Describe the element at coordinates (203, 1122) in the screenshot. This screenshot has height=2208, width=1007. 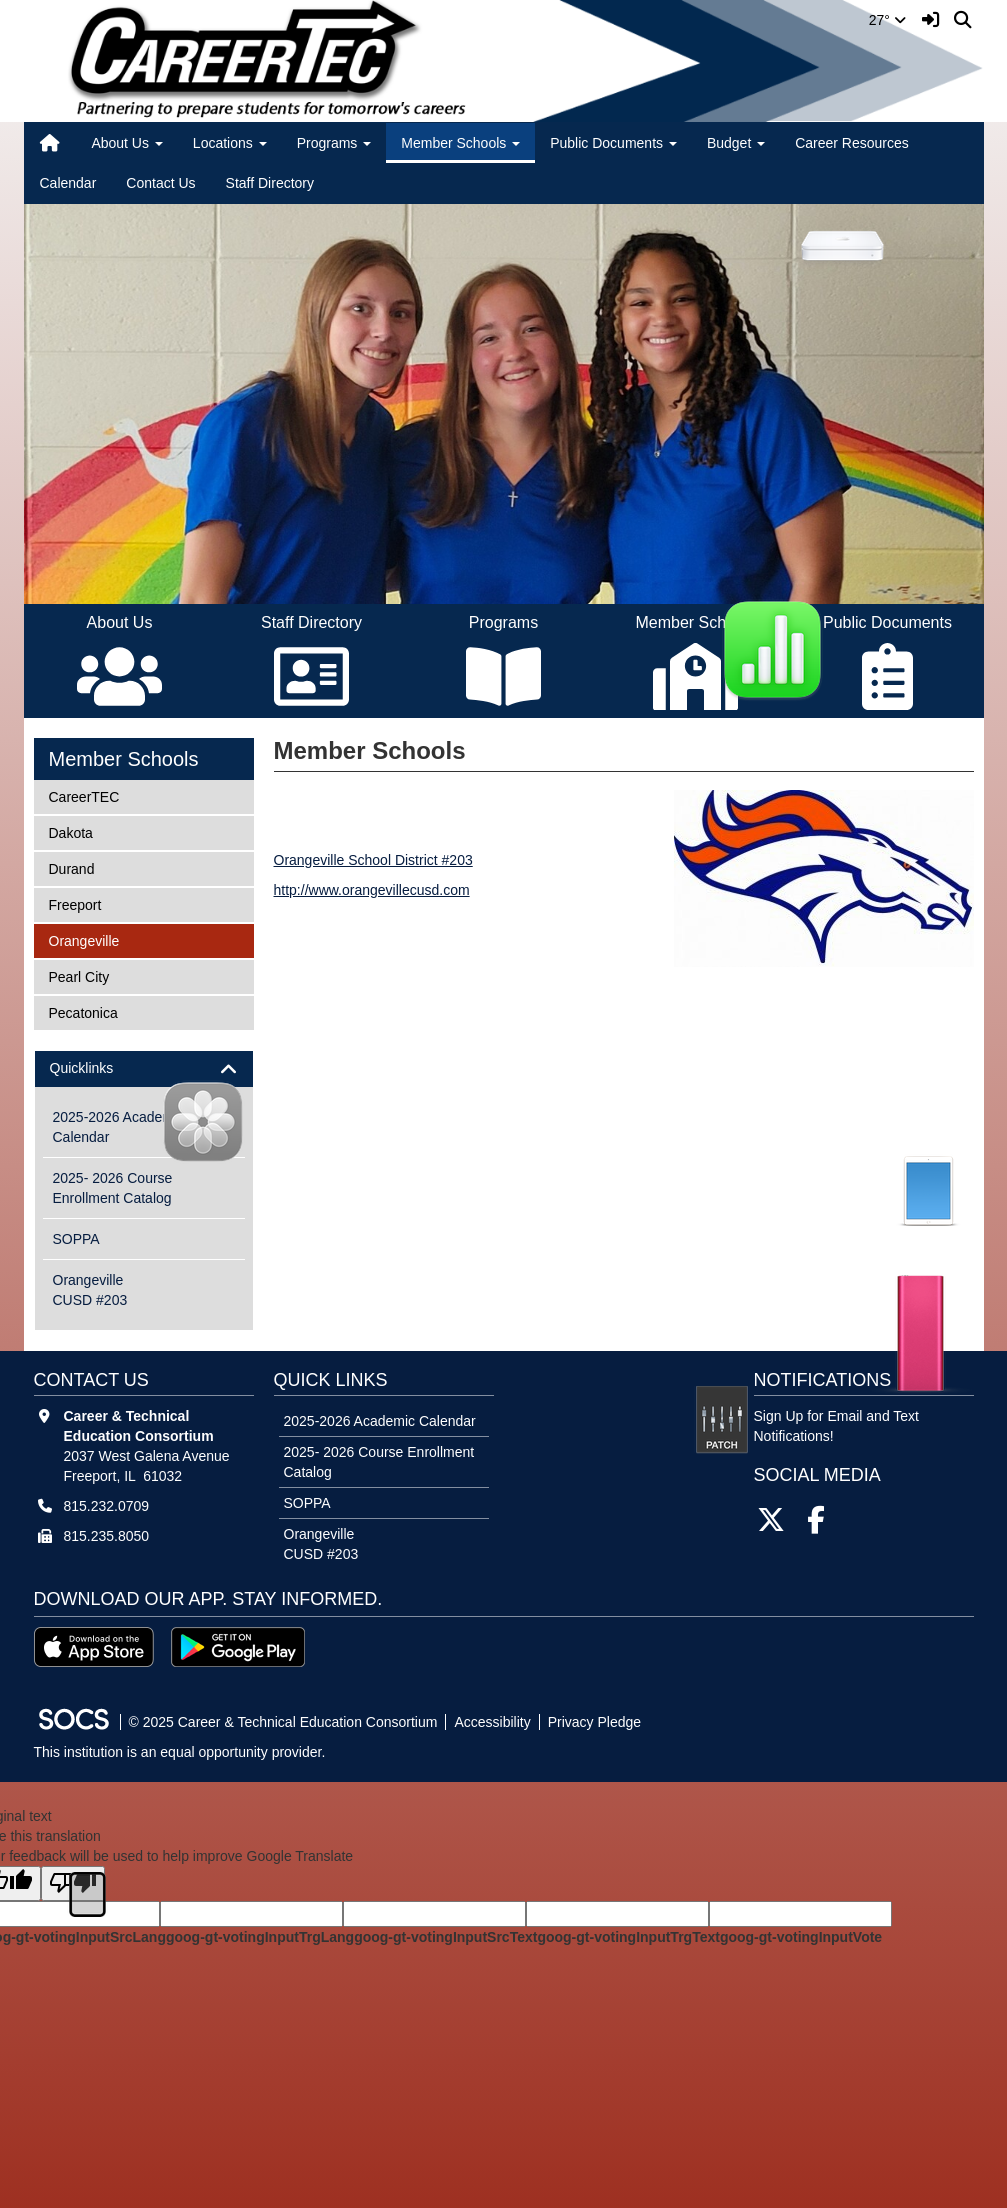
I see `open the photos app` at that location.